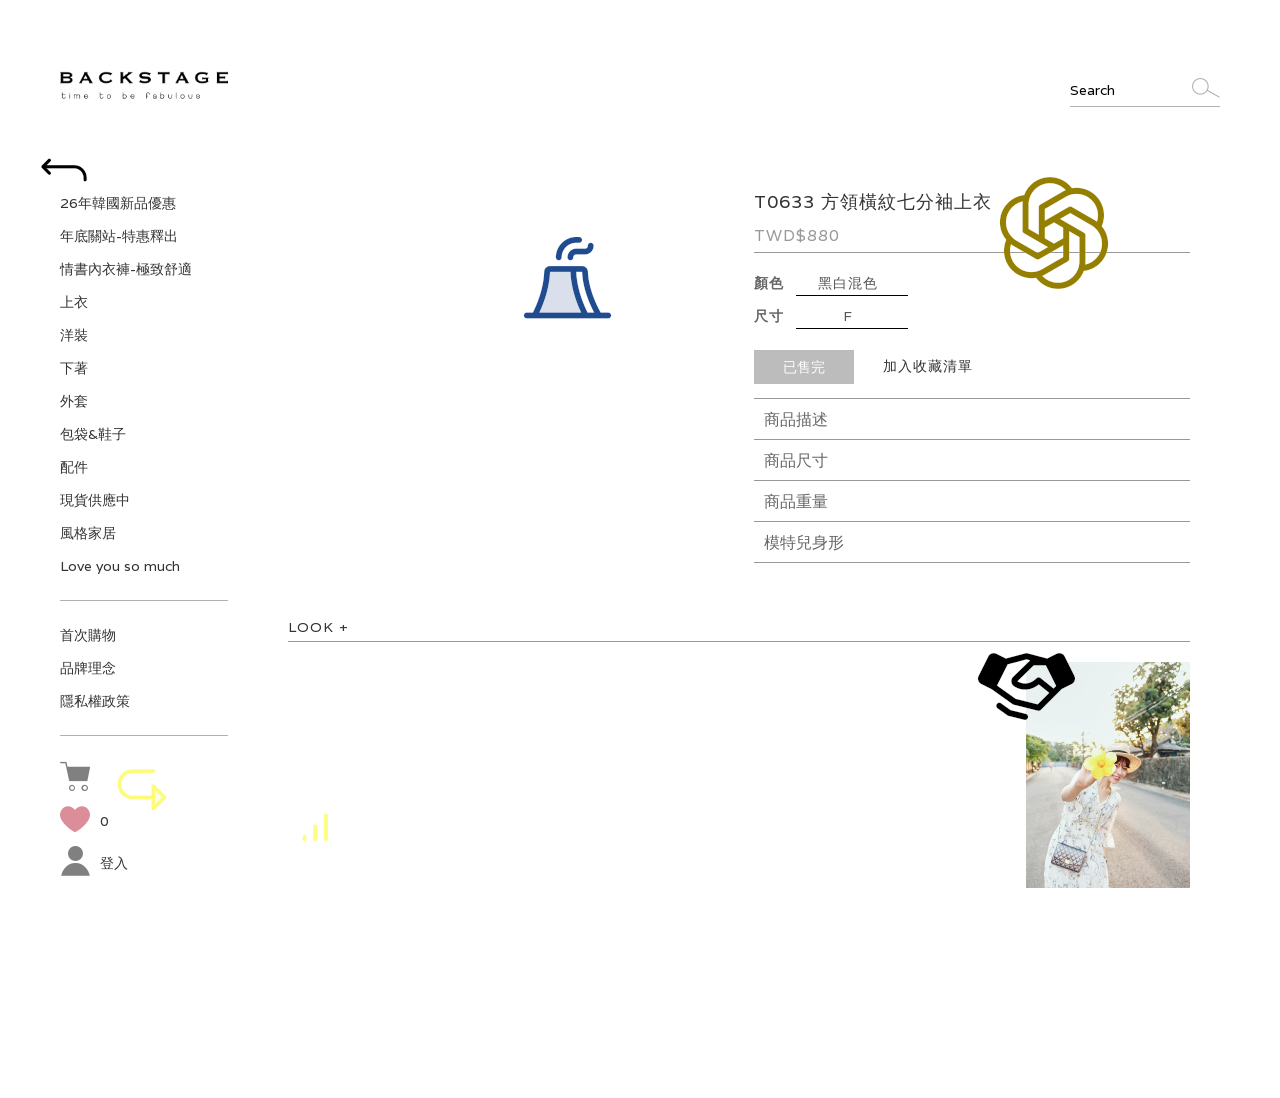 The height and width of the screenshot is (1098, 1280). Describe the element at coordinates (142, 788) in the screenshot. I see `redo or repeat the last action` at that location.